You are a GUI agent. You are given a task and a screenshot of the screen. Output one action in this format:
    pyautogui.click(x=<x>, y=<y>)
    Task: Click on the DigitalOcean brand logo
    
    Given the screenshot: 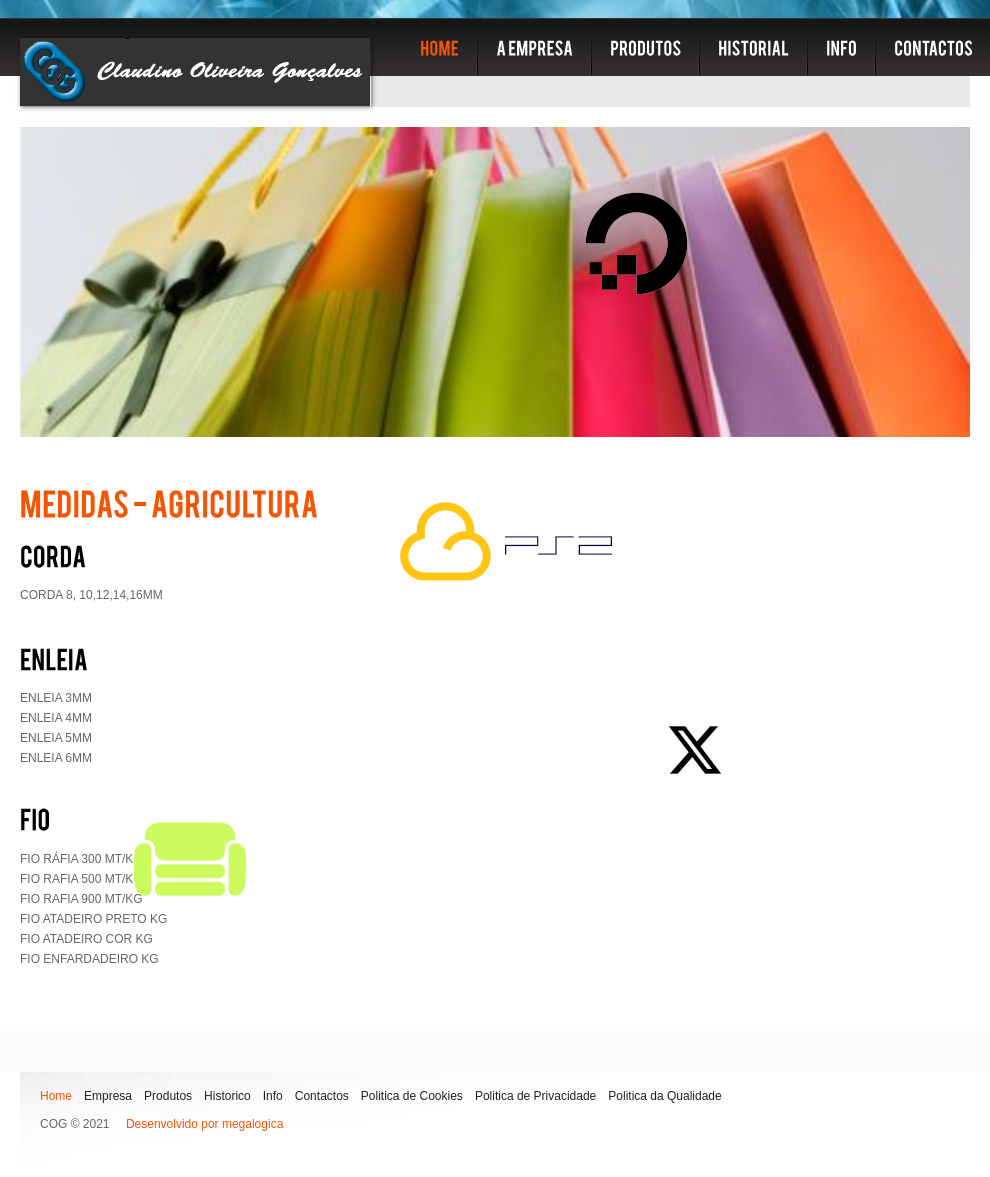 What is the action you would take?
    pyautogui.click(x=636, y=243)
    